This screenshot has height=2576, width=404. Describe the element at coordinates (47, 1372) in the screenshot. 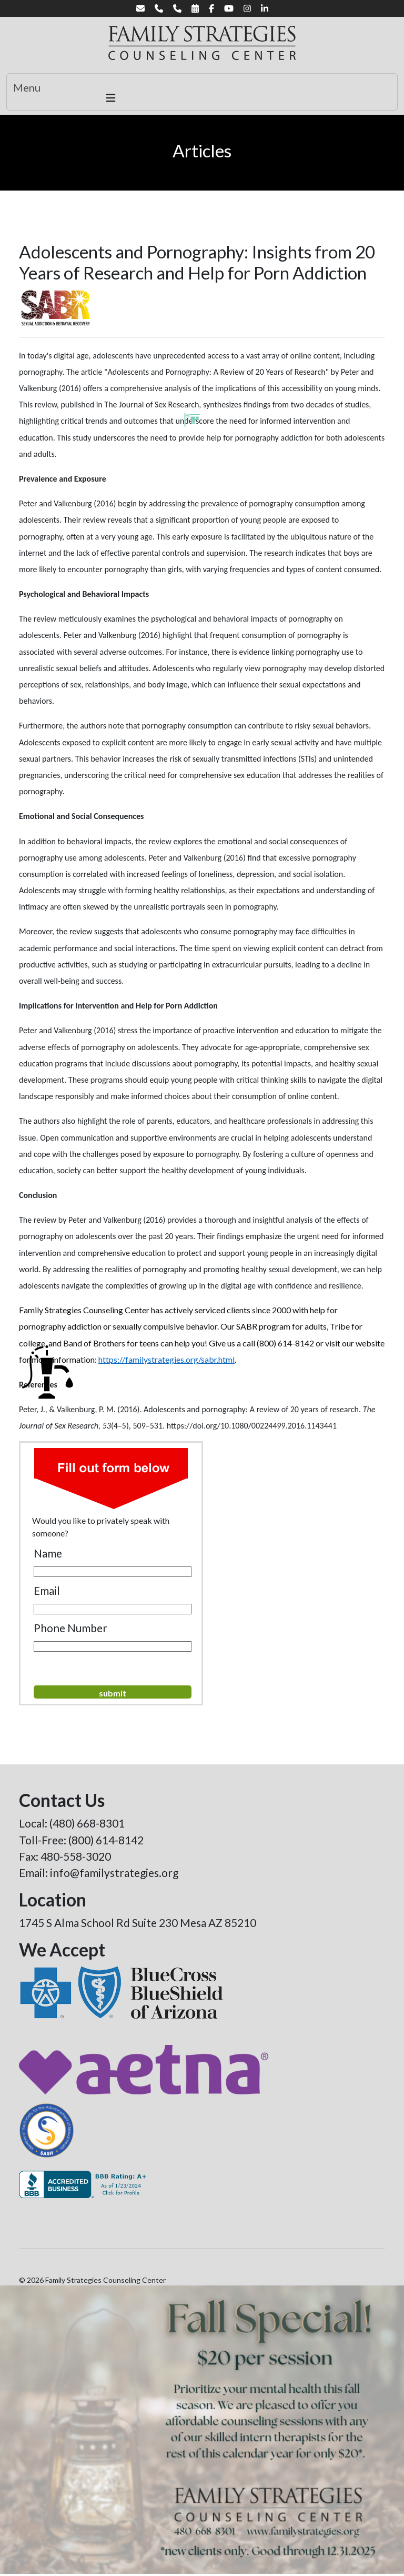

I see `manual water pump tool or equipment` at that location.